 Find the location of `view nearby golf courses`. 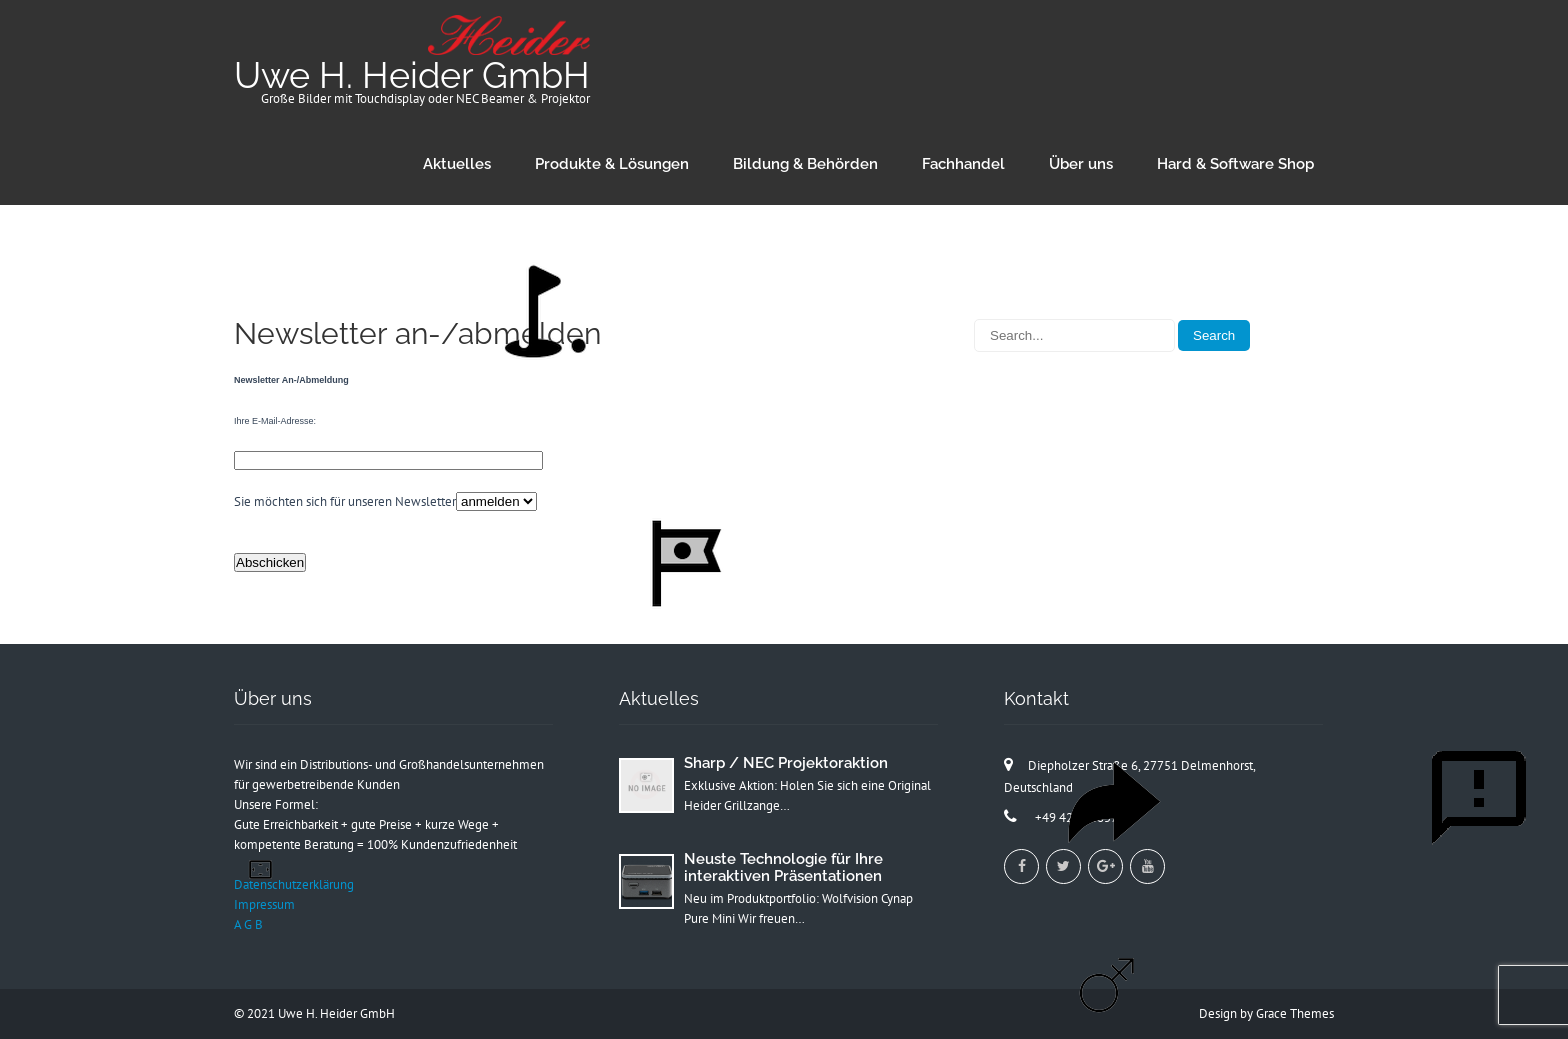

view nearby golf courses is located at coordinates (543, 310).